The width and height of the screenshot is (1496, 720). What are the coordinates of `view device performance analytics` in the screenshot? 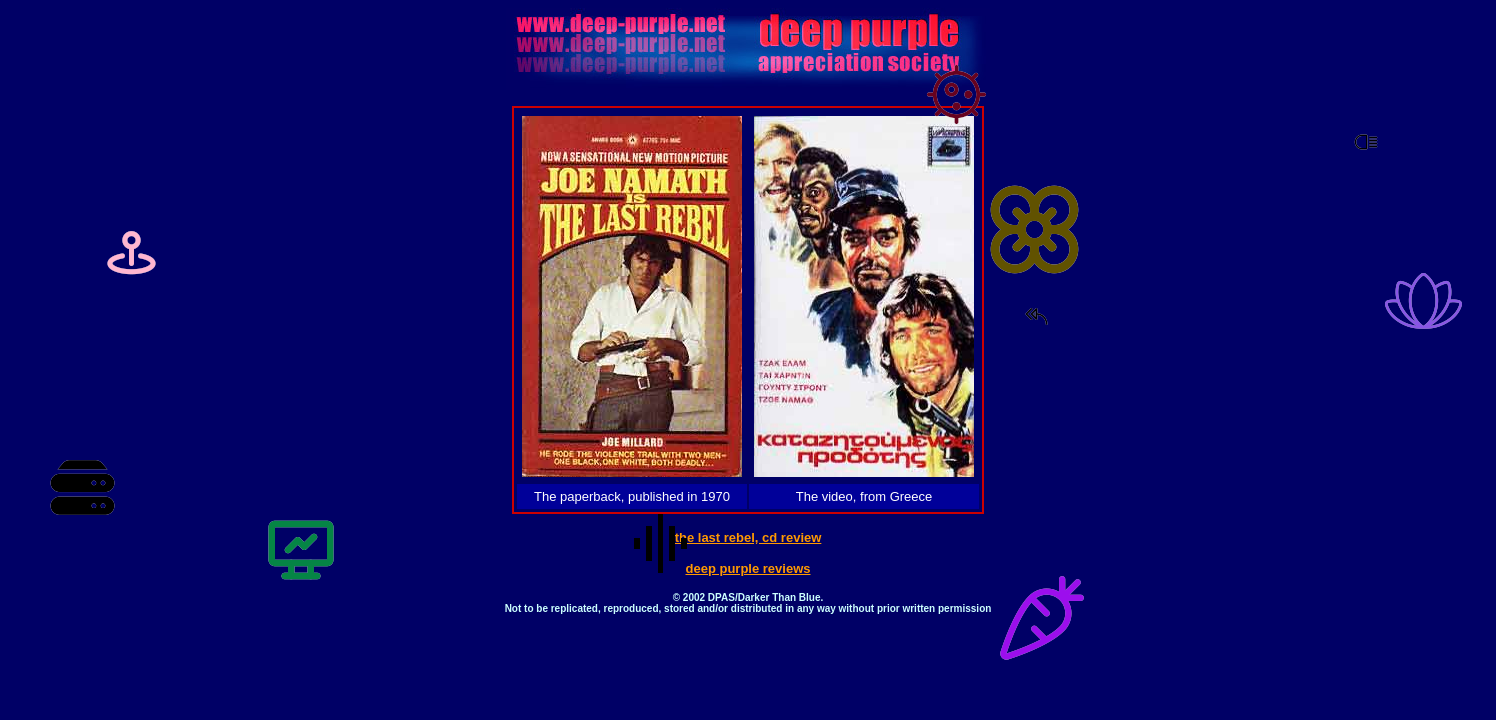 It's located at (301, 550).